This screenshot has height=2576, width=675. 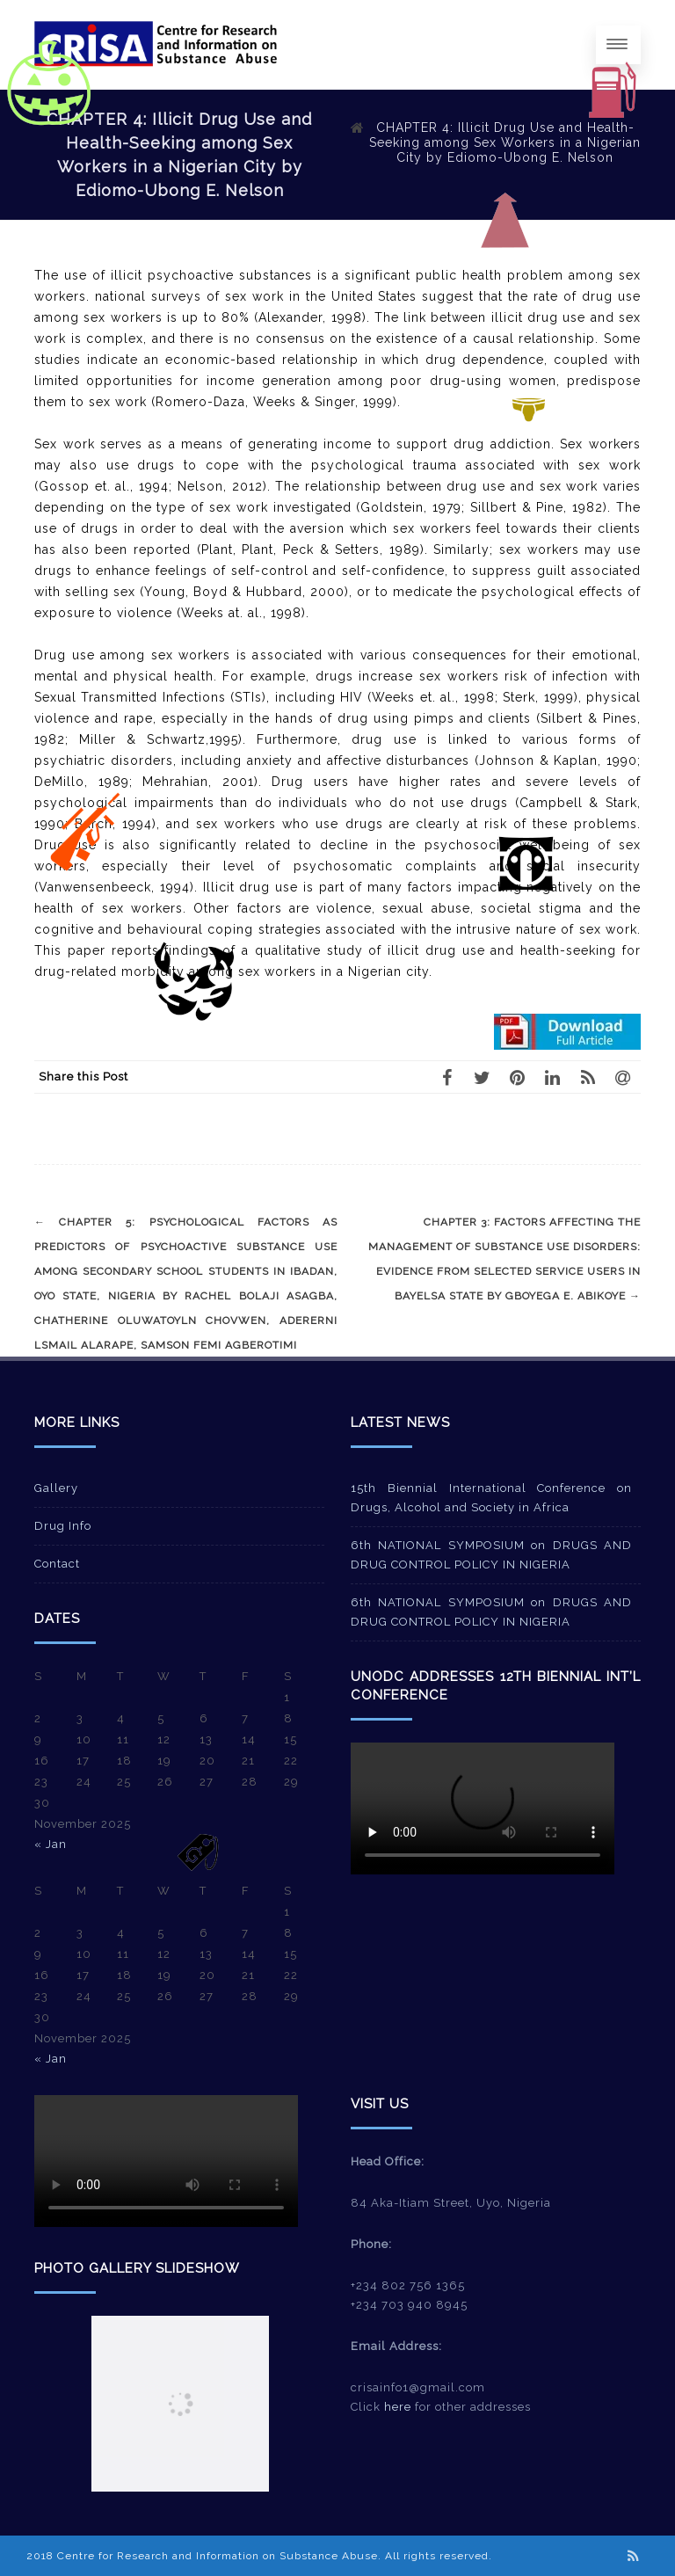 What do you see at coordinates (85, 832) in the screenshot?
I see `select assault rifle weapon` at bounding box center [85, 832].